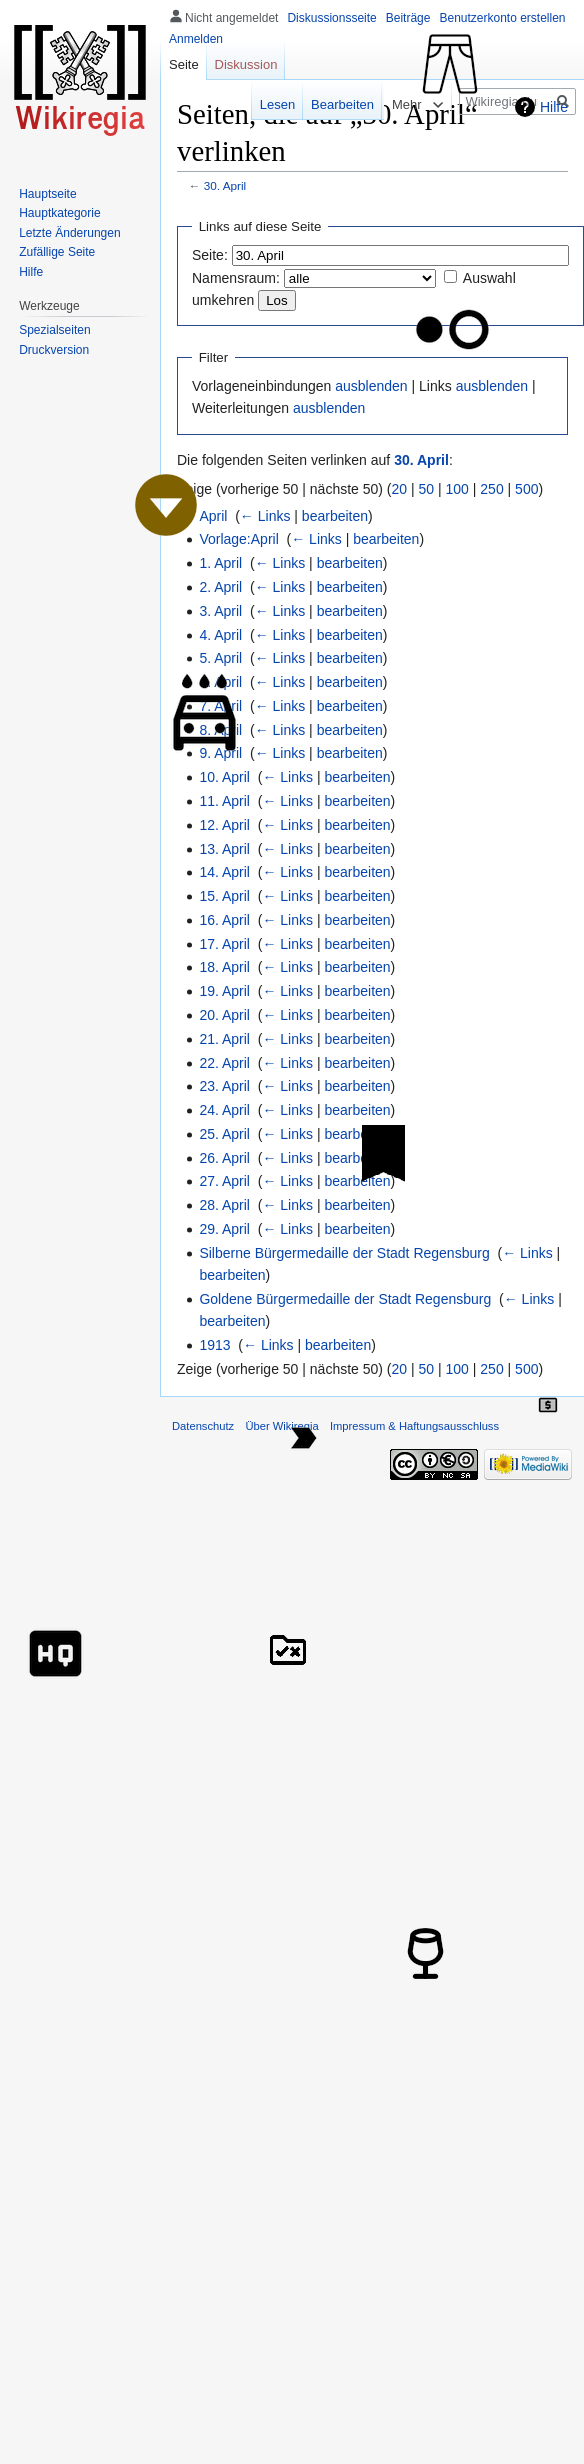 Image resolution: width=584 pixels, height=2464 pixels. Describe the element at coordinates (425, 1953) in the screenshot. I see `view drink or beverage options` at that location.